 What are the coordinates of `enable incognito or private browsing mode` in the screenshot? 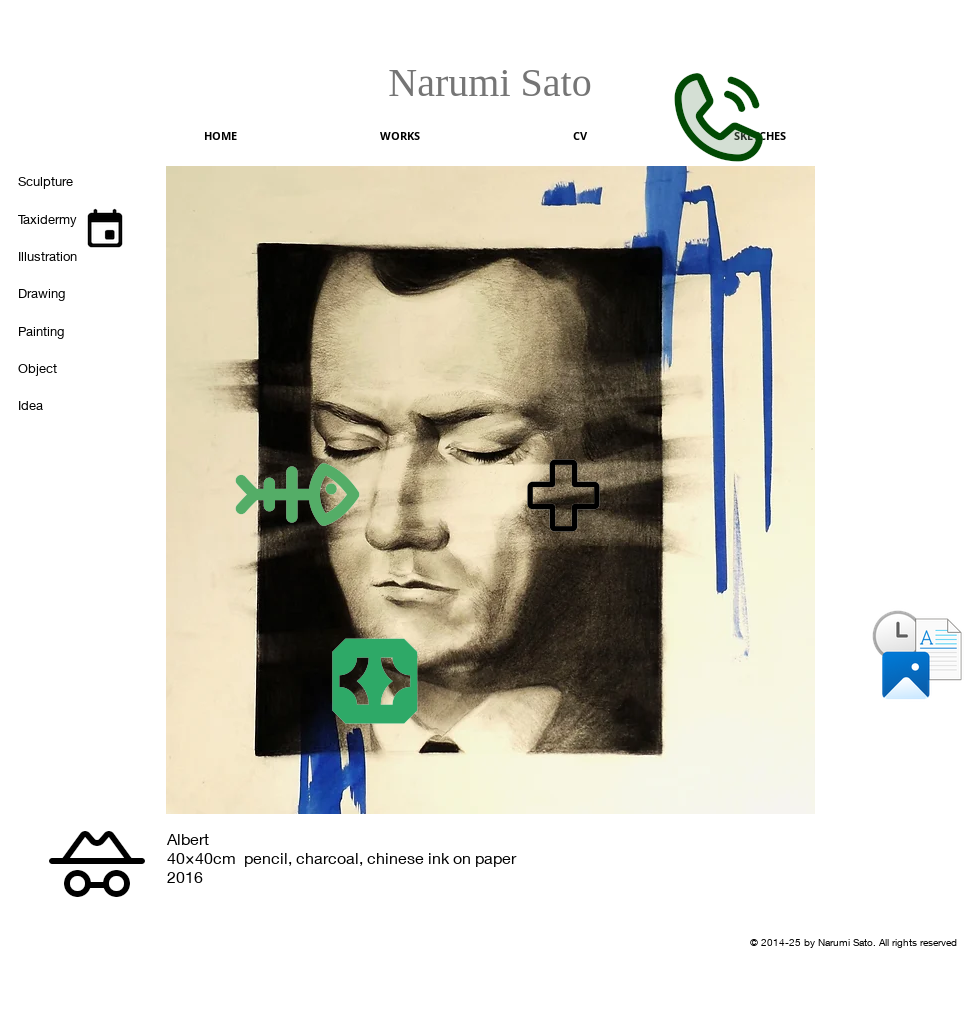 It's located at (97, 864).